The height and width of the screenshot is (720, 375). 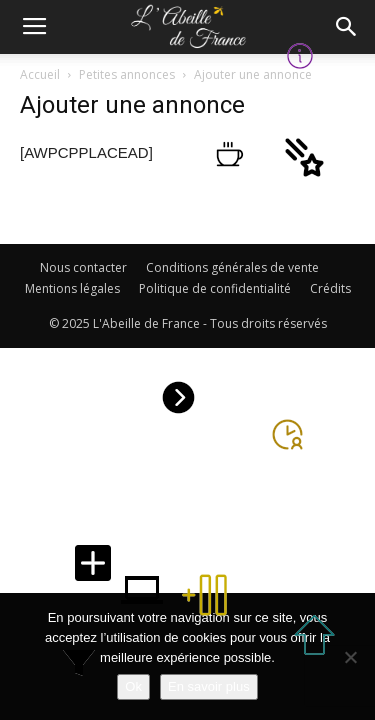 I want to click on add a new item, so click(x=93, y=563).